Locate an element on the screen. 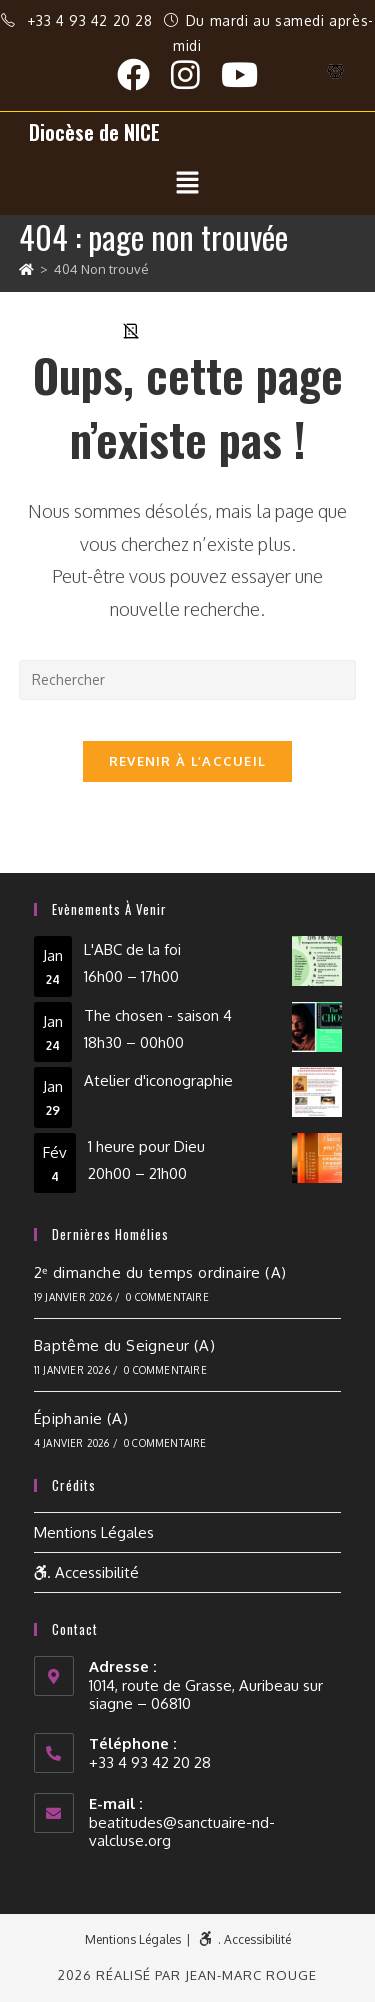 This screenshot has height=2002, width=375. building or location unavailable is located at coordinates (131, 331).